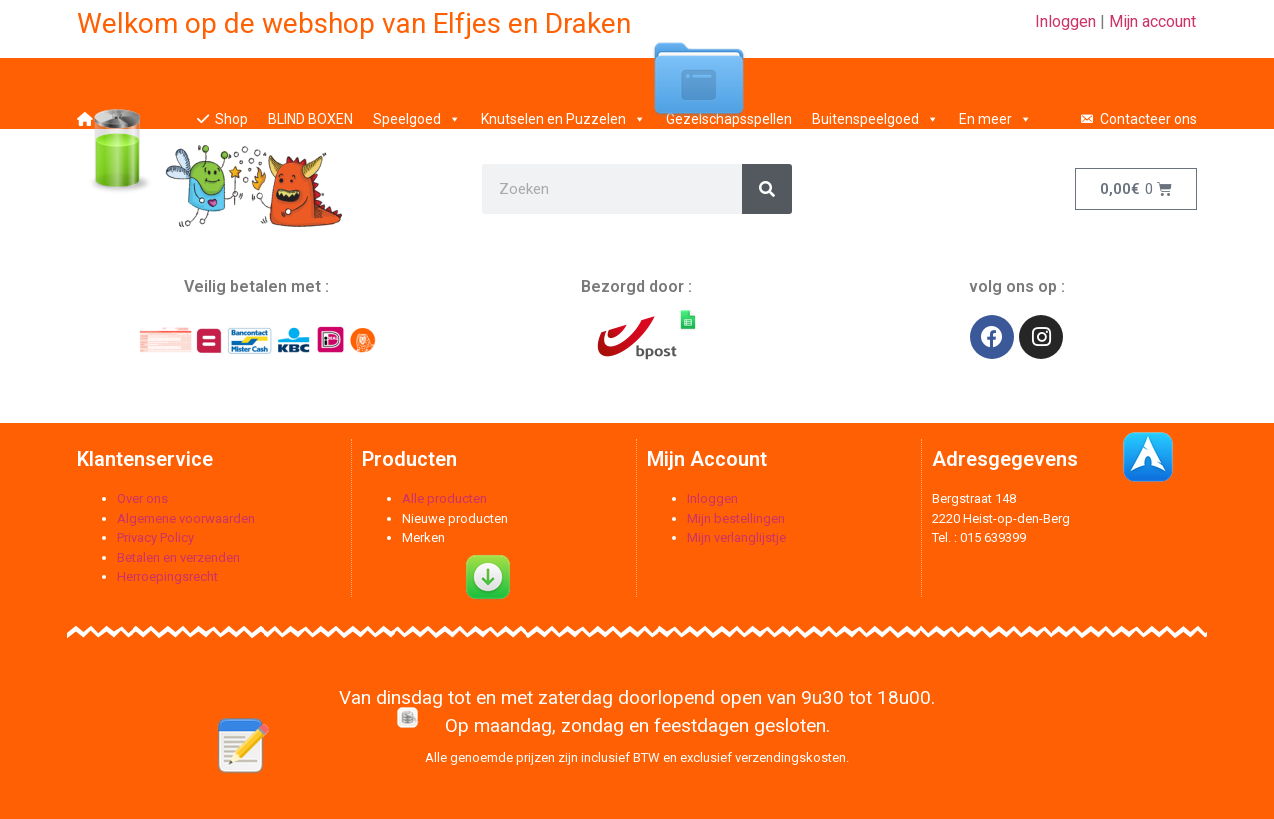 This screenshot has width=1274, height=819. Describe the element at coordinates (699, 78) in the screenshot. I see `open web design projects folder` at that location.